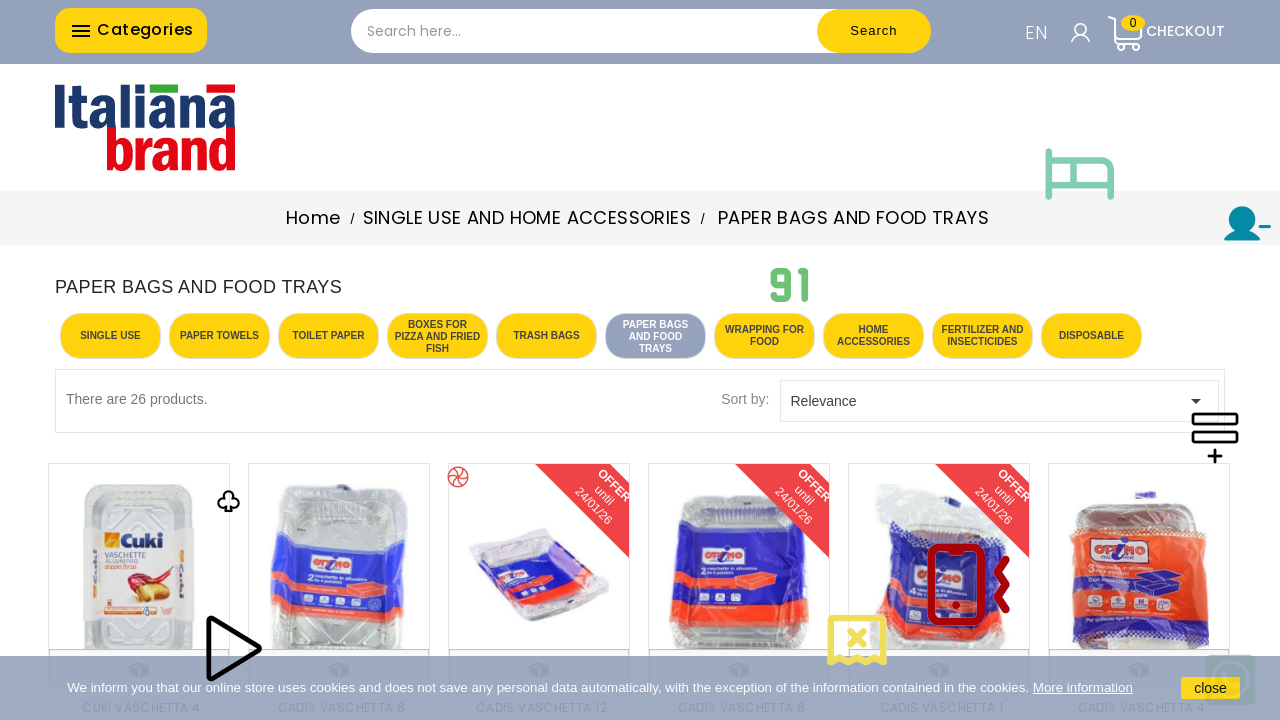  Describe the element at coordinates (226, 648) in the screenshot. I see `play media or video content` at that location.